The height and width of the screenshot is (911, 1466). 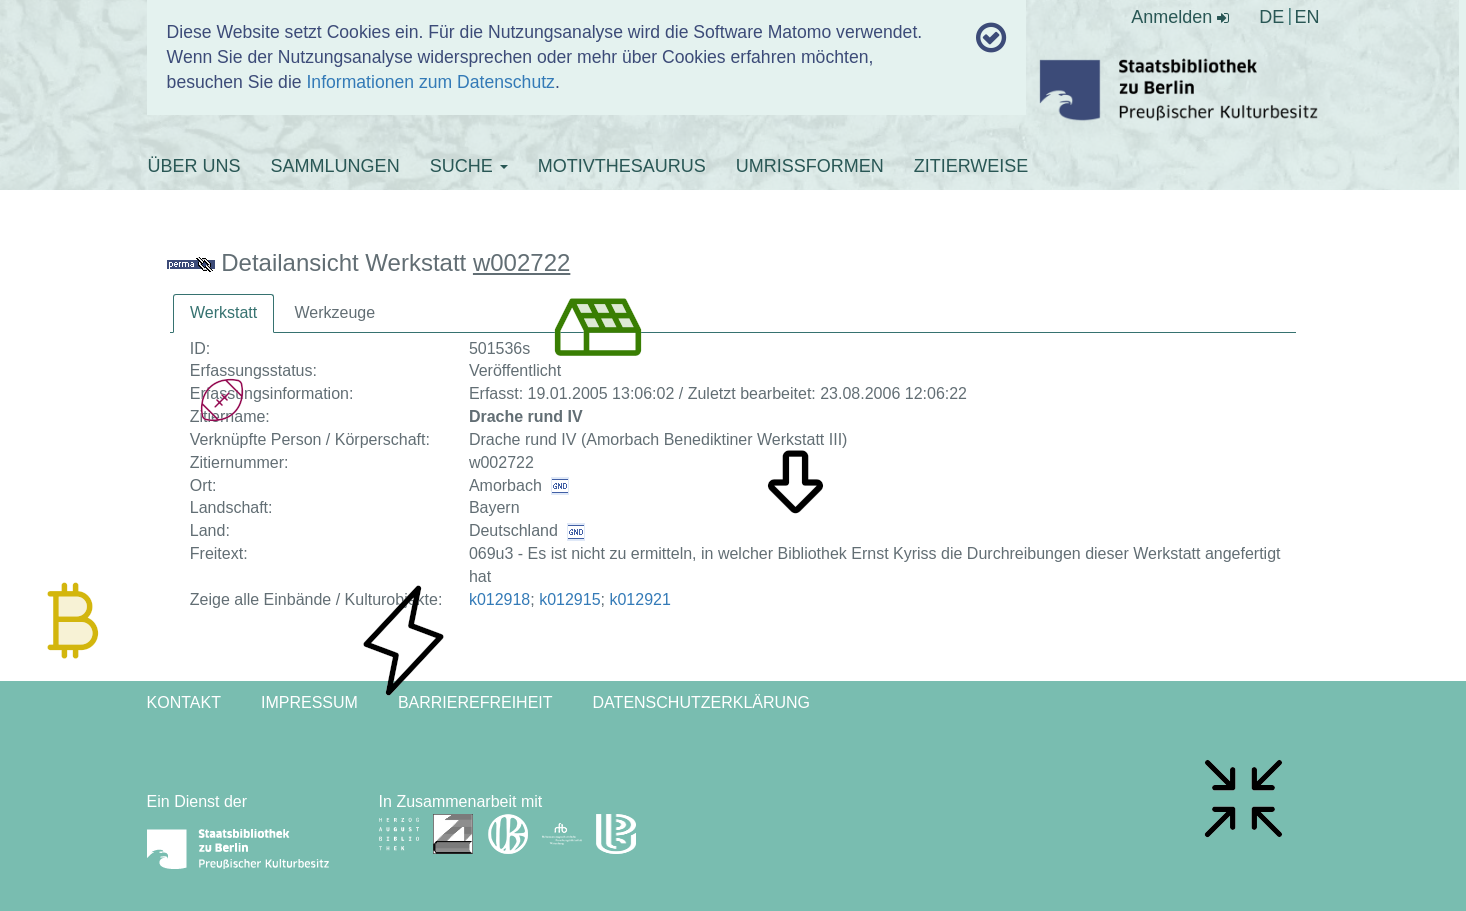 I want to click on indicates fast or instant action, so click(x=403, y=640).